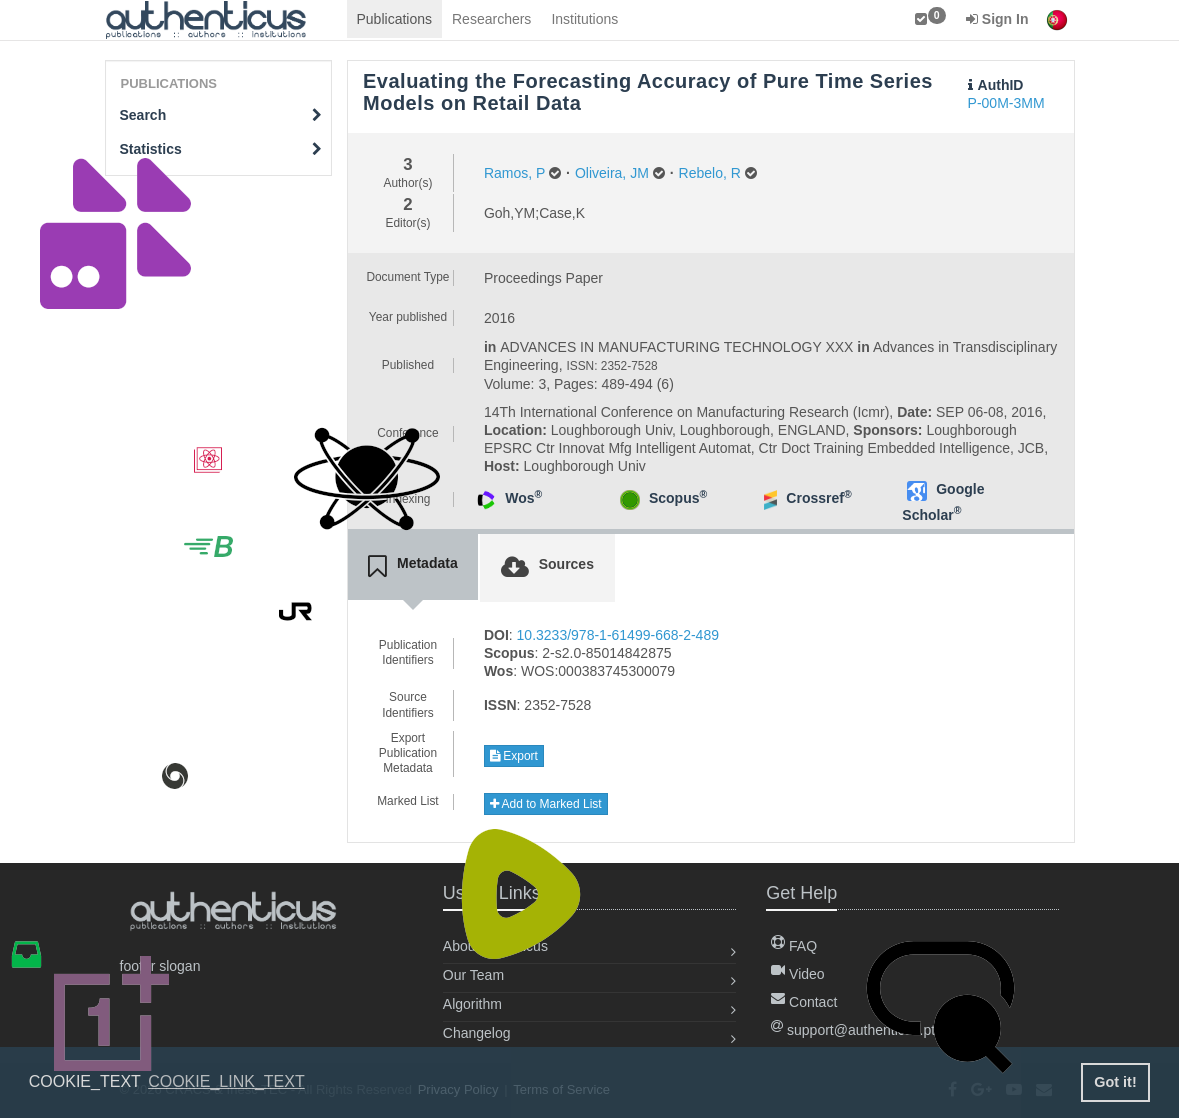  Describe the element at coordinates (175, 776) in the screenshot. I see `deepmind company logo` at that location.